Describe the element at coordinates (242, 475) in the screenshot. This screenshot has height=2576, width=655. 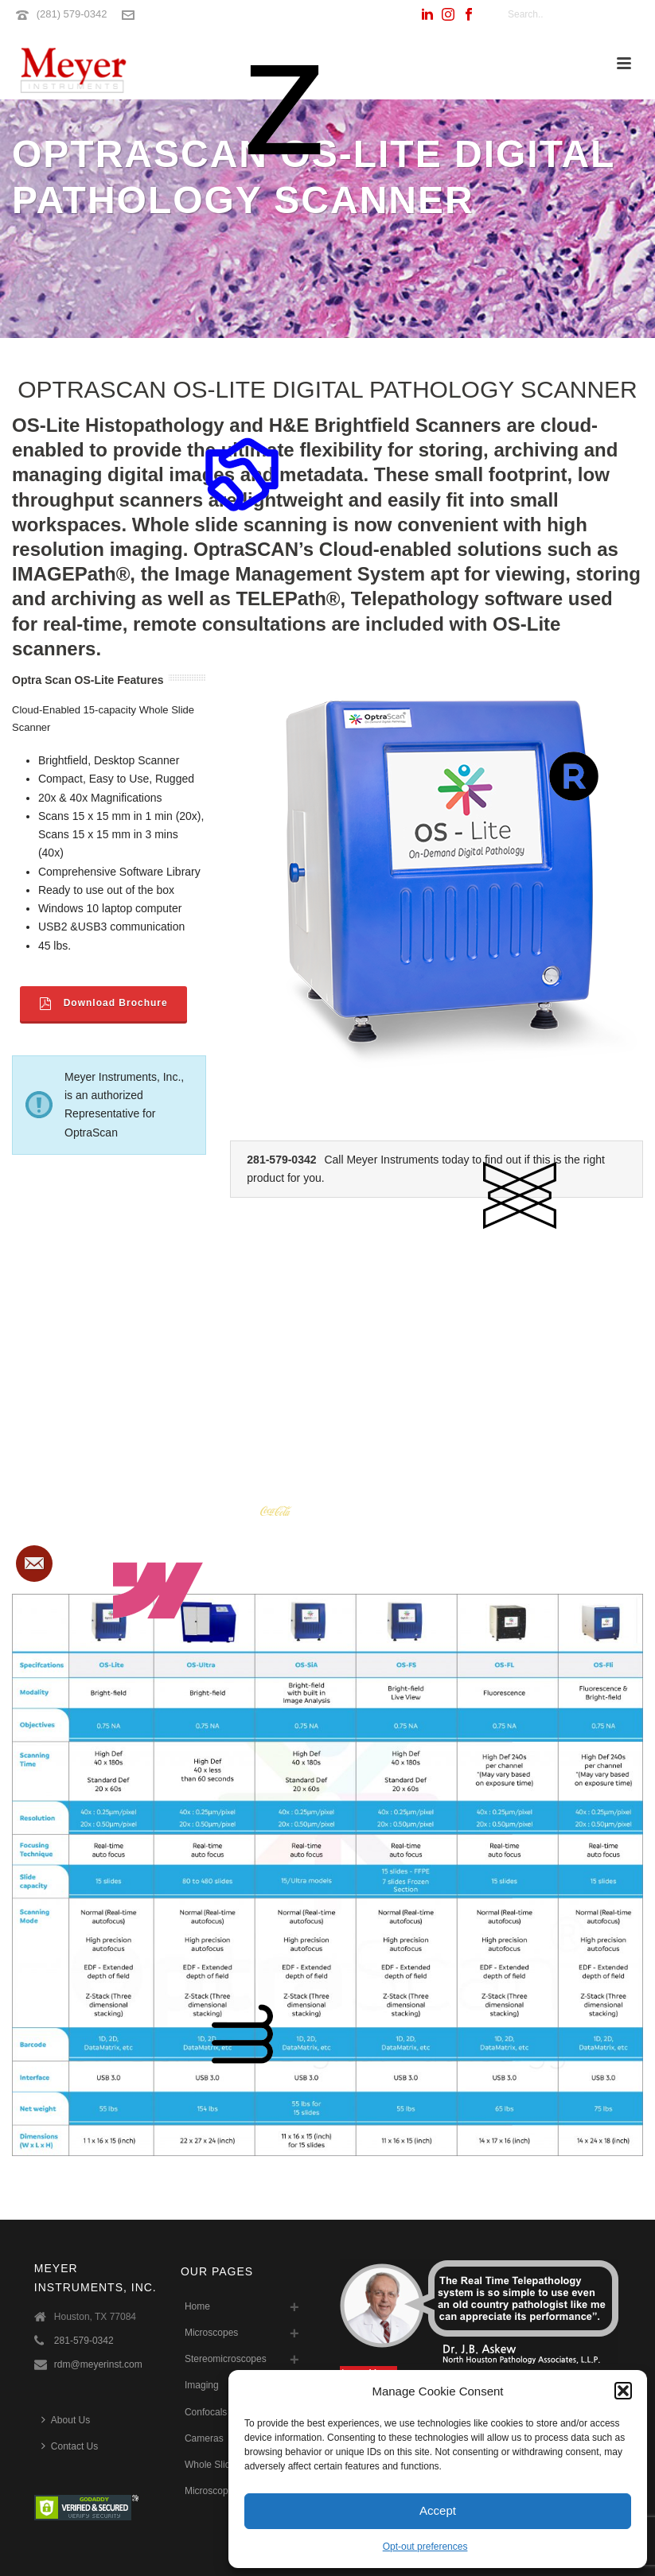
I see `indicates a partnership or collaboration` at that location.